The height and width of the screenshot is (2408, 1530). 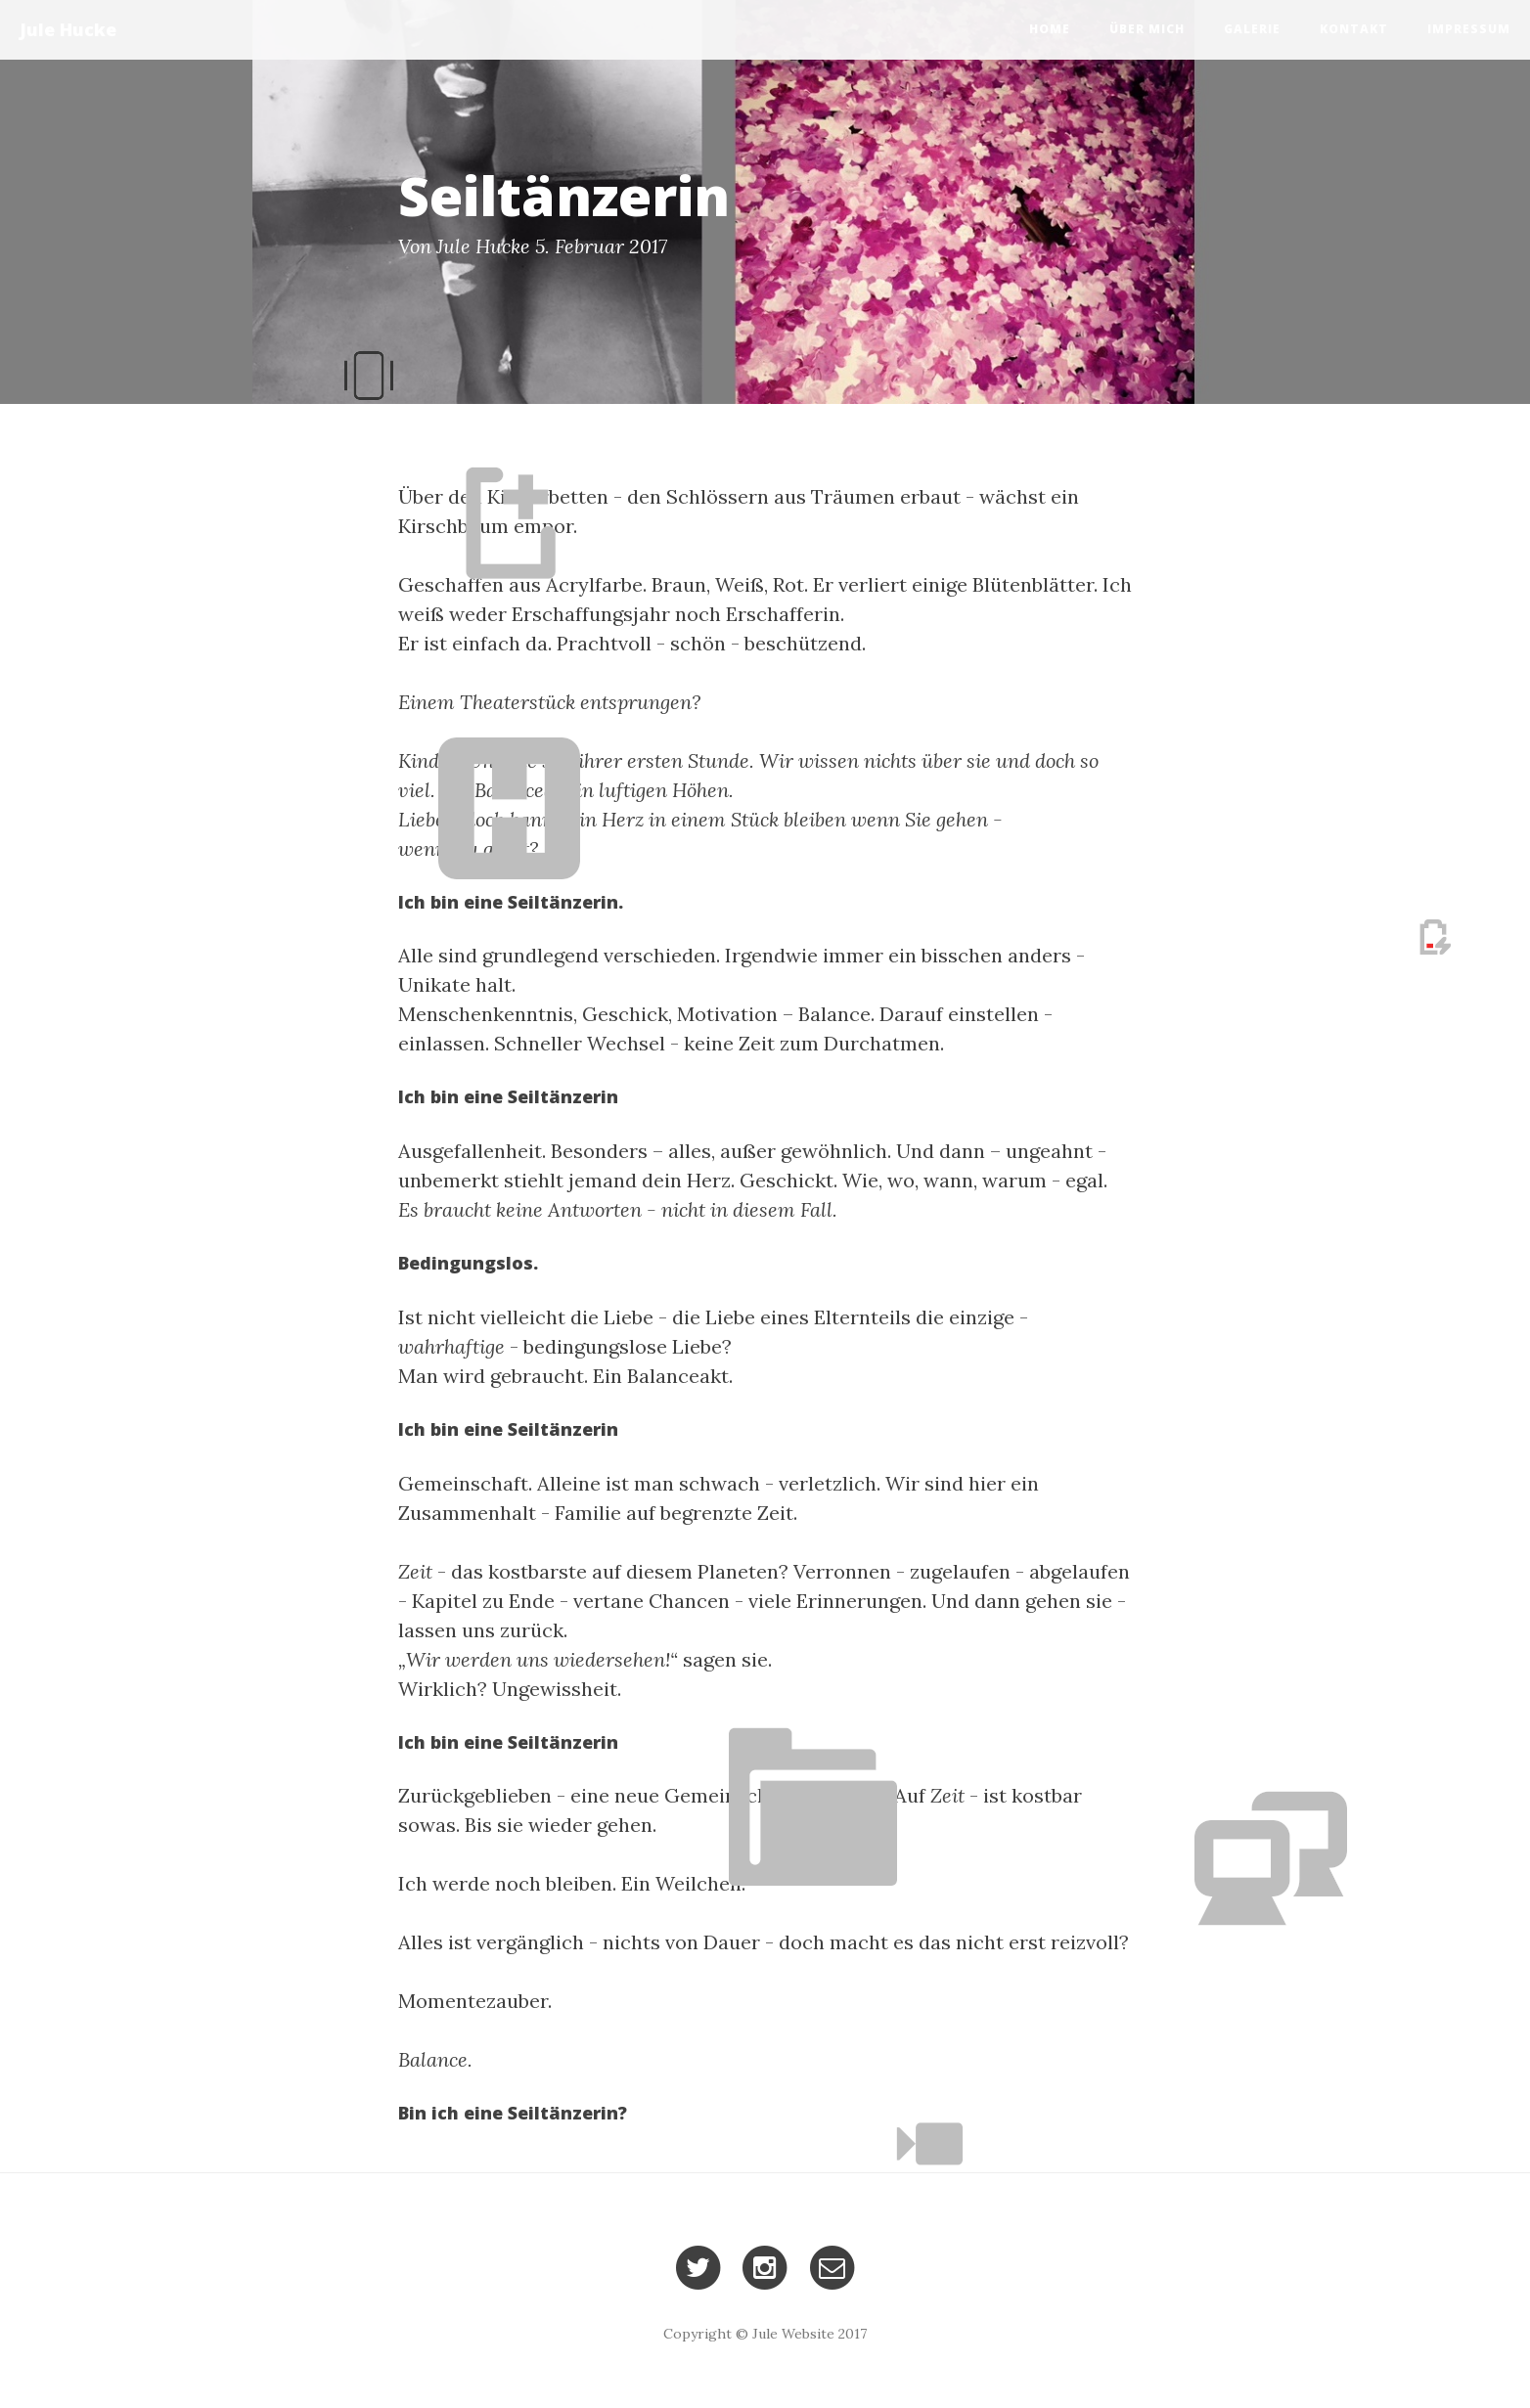 What do you see at coordinates (813, 1802) in the screenshot?
I see `access desktop folder` at bounding box center [813, 1802].